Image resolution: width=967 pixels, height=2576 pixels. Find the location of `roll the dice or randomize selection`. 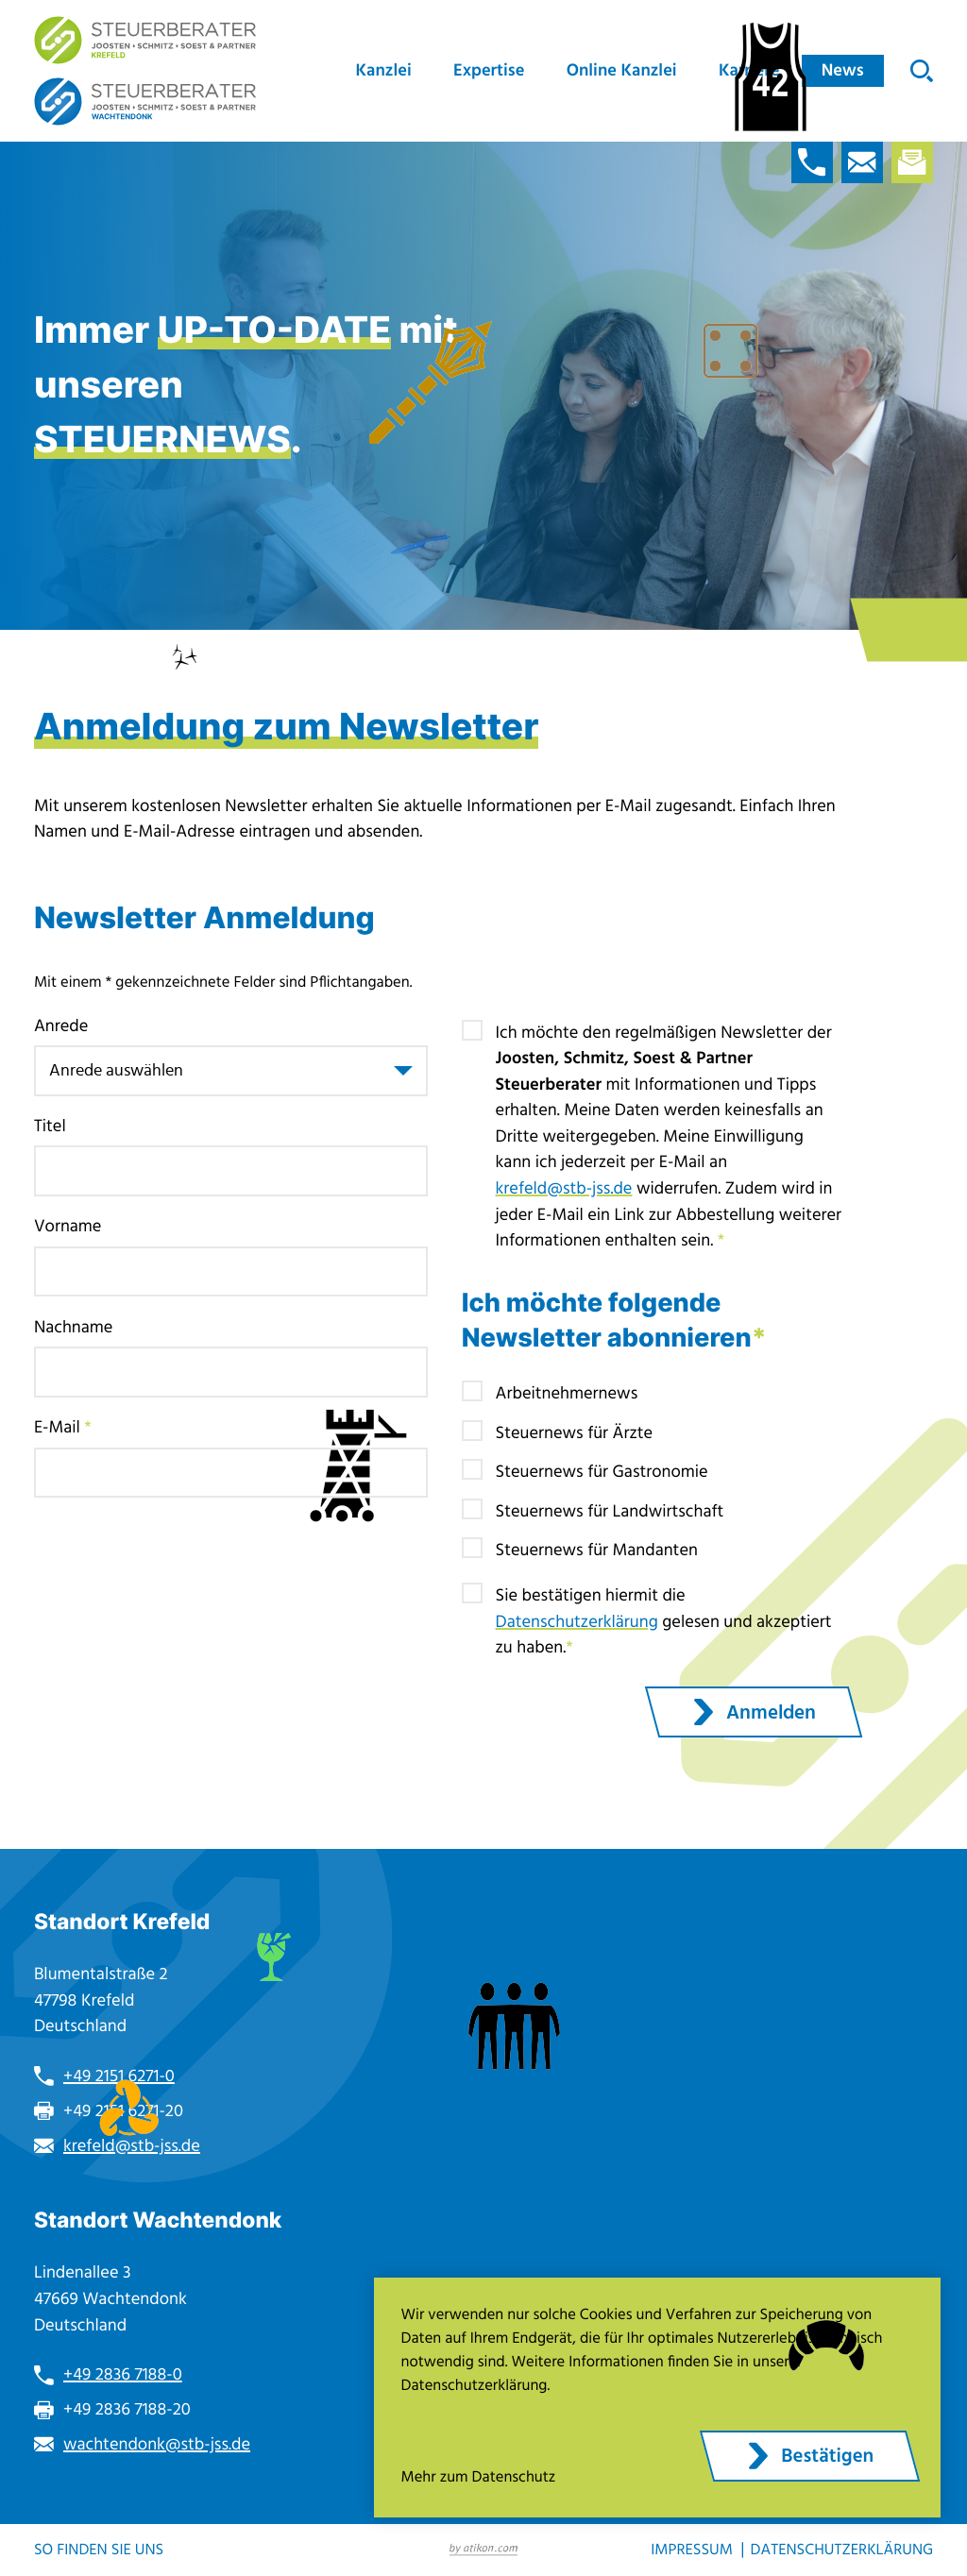

roll the dice or randomize selection is located at coordinates (730, 350).